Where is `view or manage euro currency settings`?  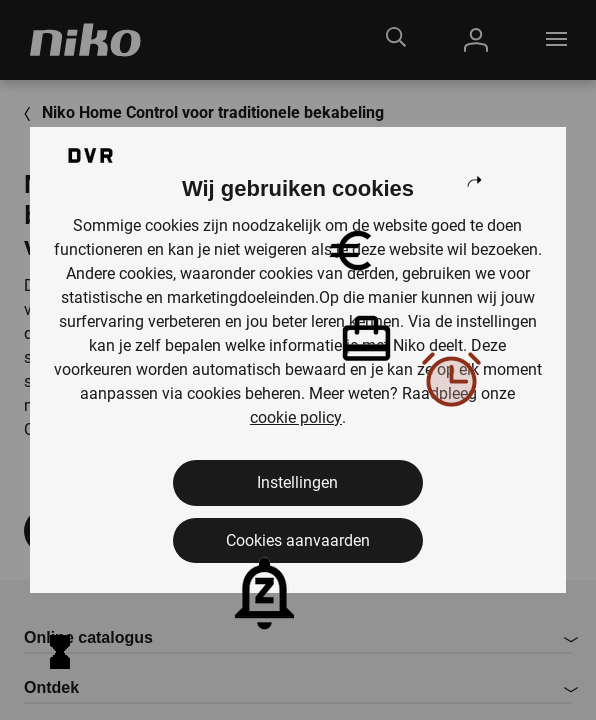
view or manage euro currency settings is located at coordinates (351, 250).